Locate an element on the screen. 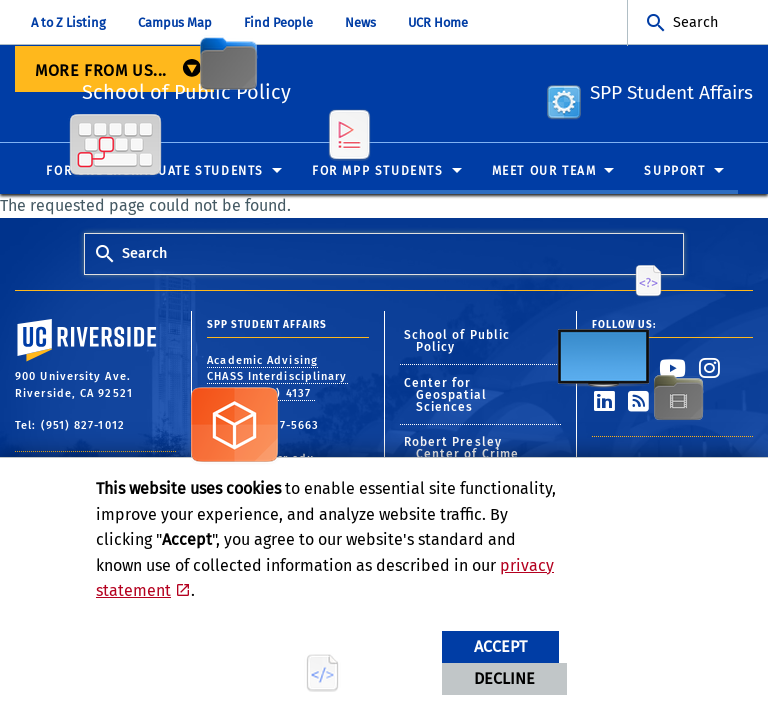 The width and height of the screenshot is (768, 720). an HTML or web document file is located at coordinates (322, 672).